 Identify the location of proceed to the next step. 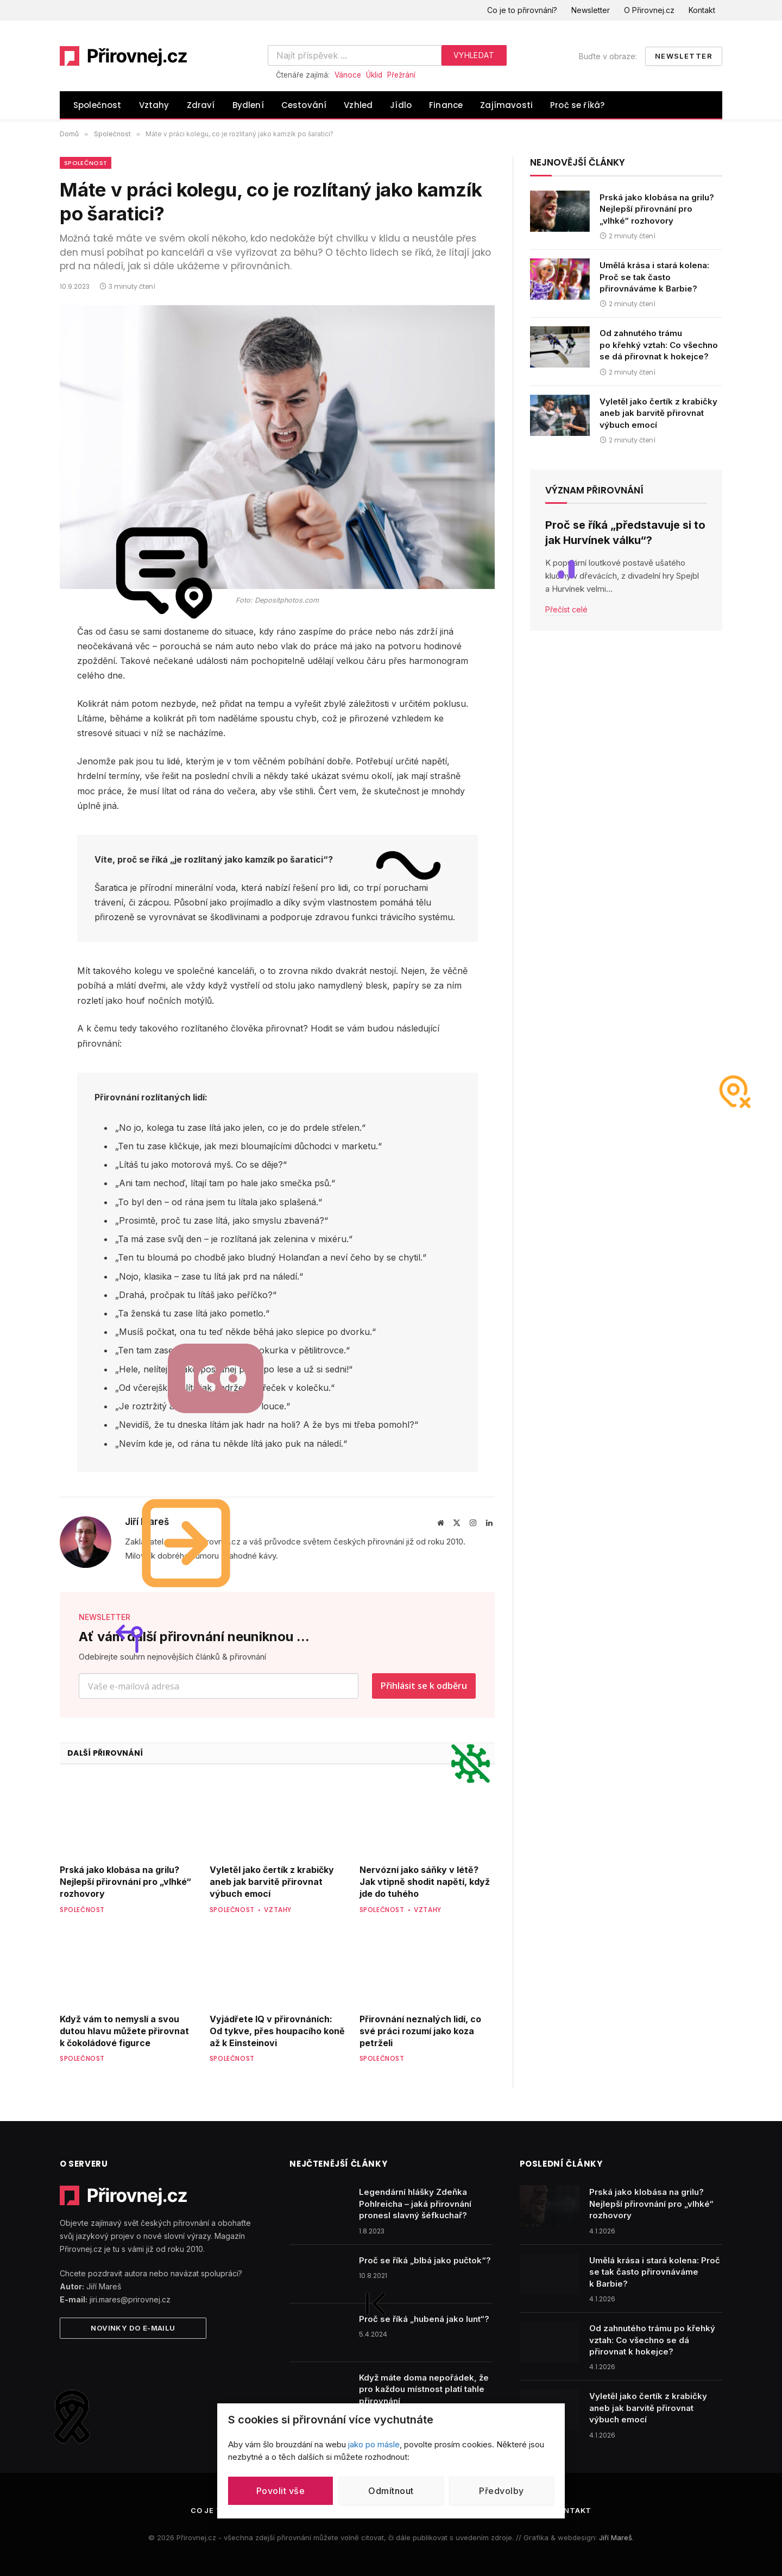
(186, 1543).